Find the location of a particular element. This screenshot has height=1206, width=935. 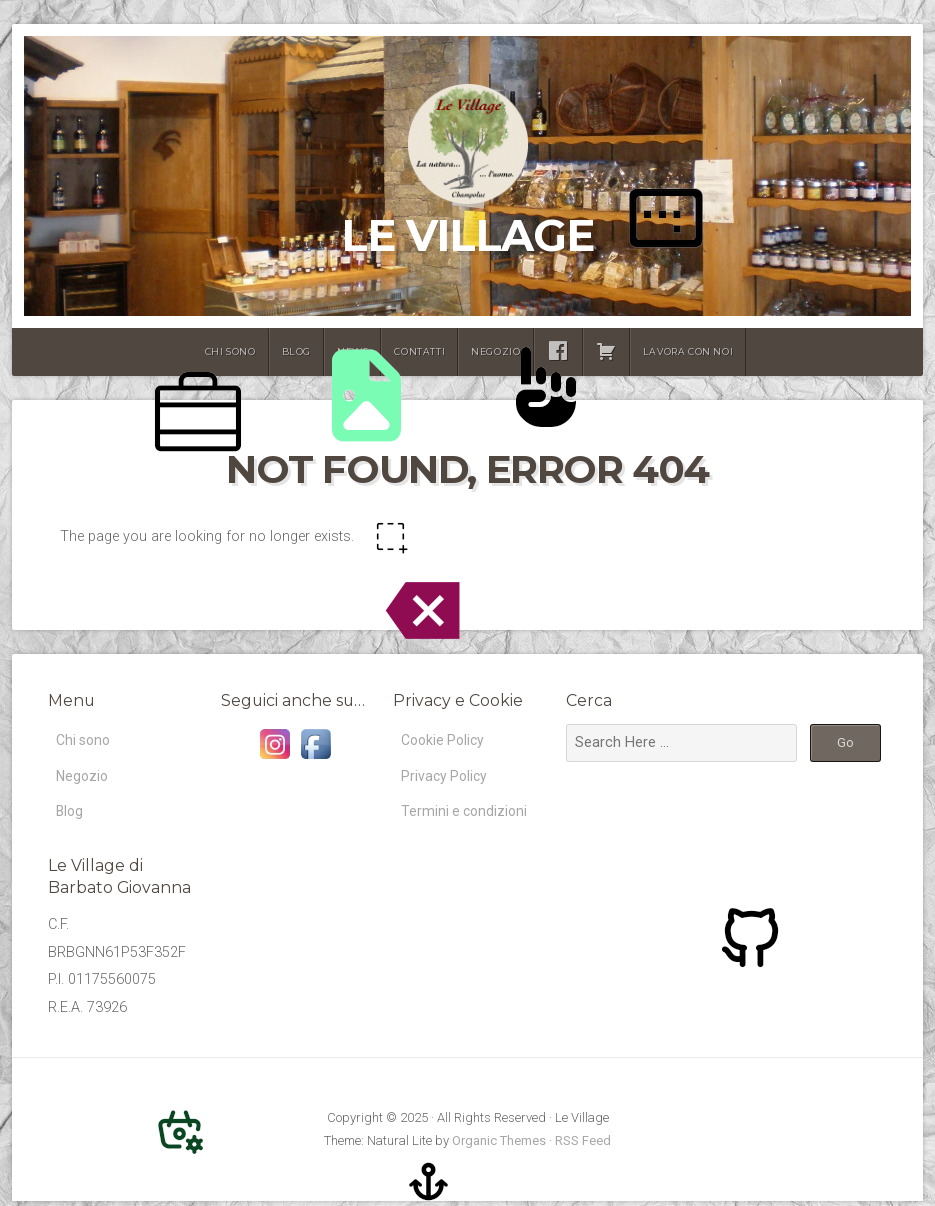

add to current selection is located at coordinates (390, 536).